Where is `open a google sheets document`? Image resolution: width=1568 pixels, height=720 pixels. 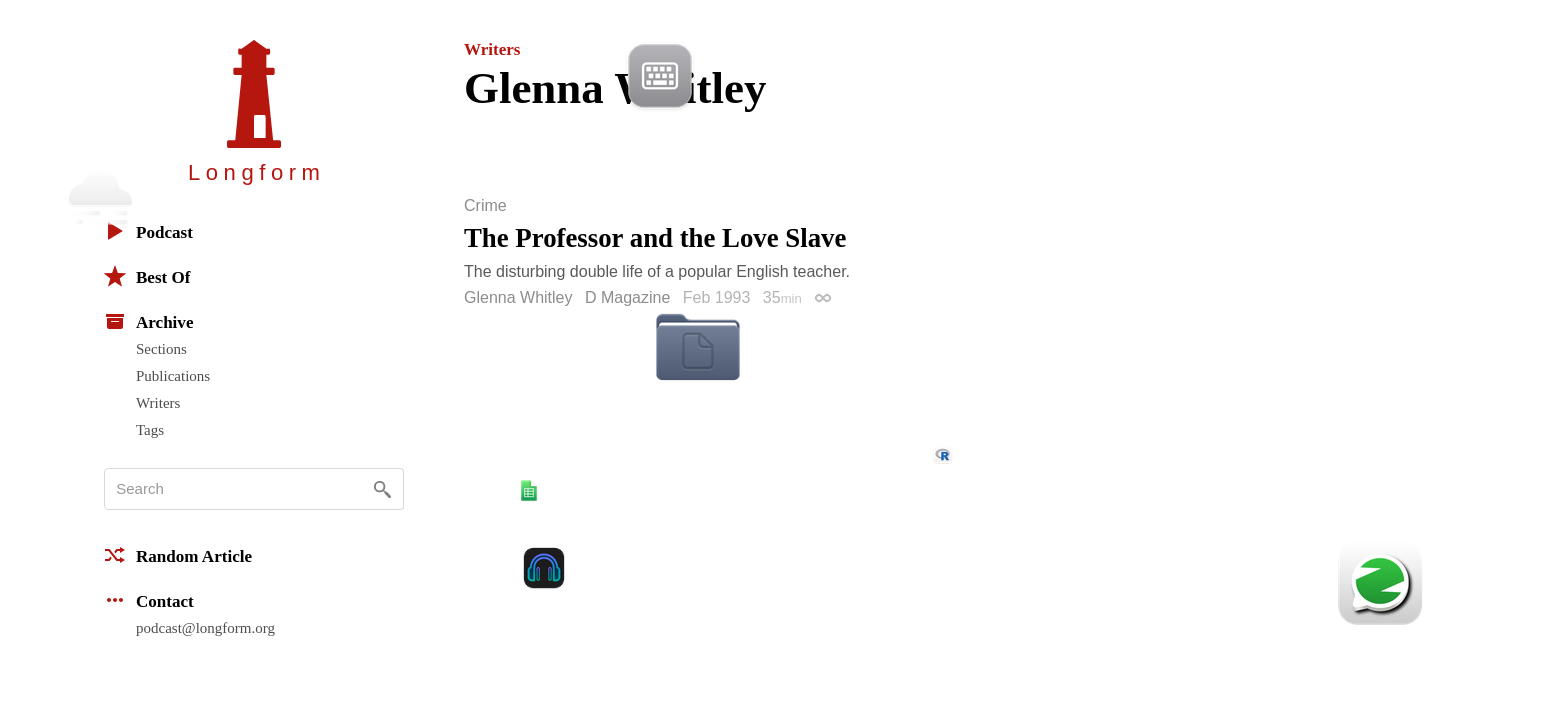
open a google sheets document is located at coordinates (529, 491).